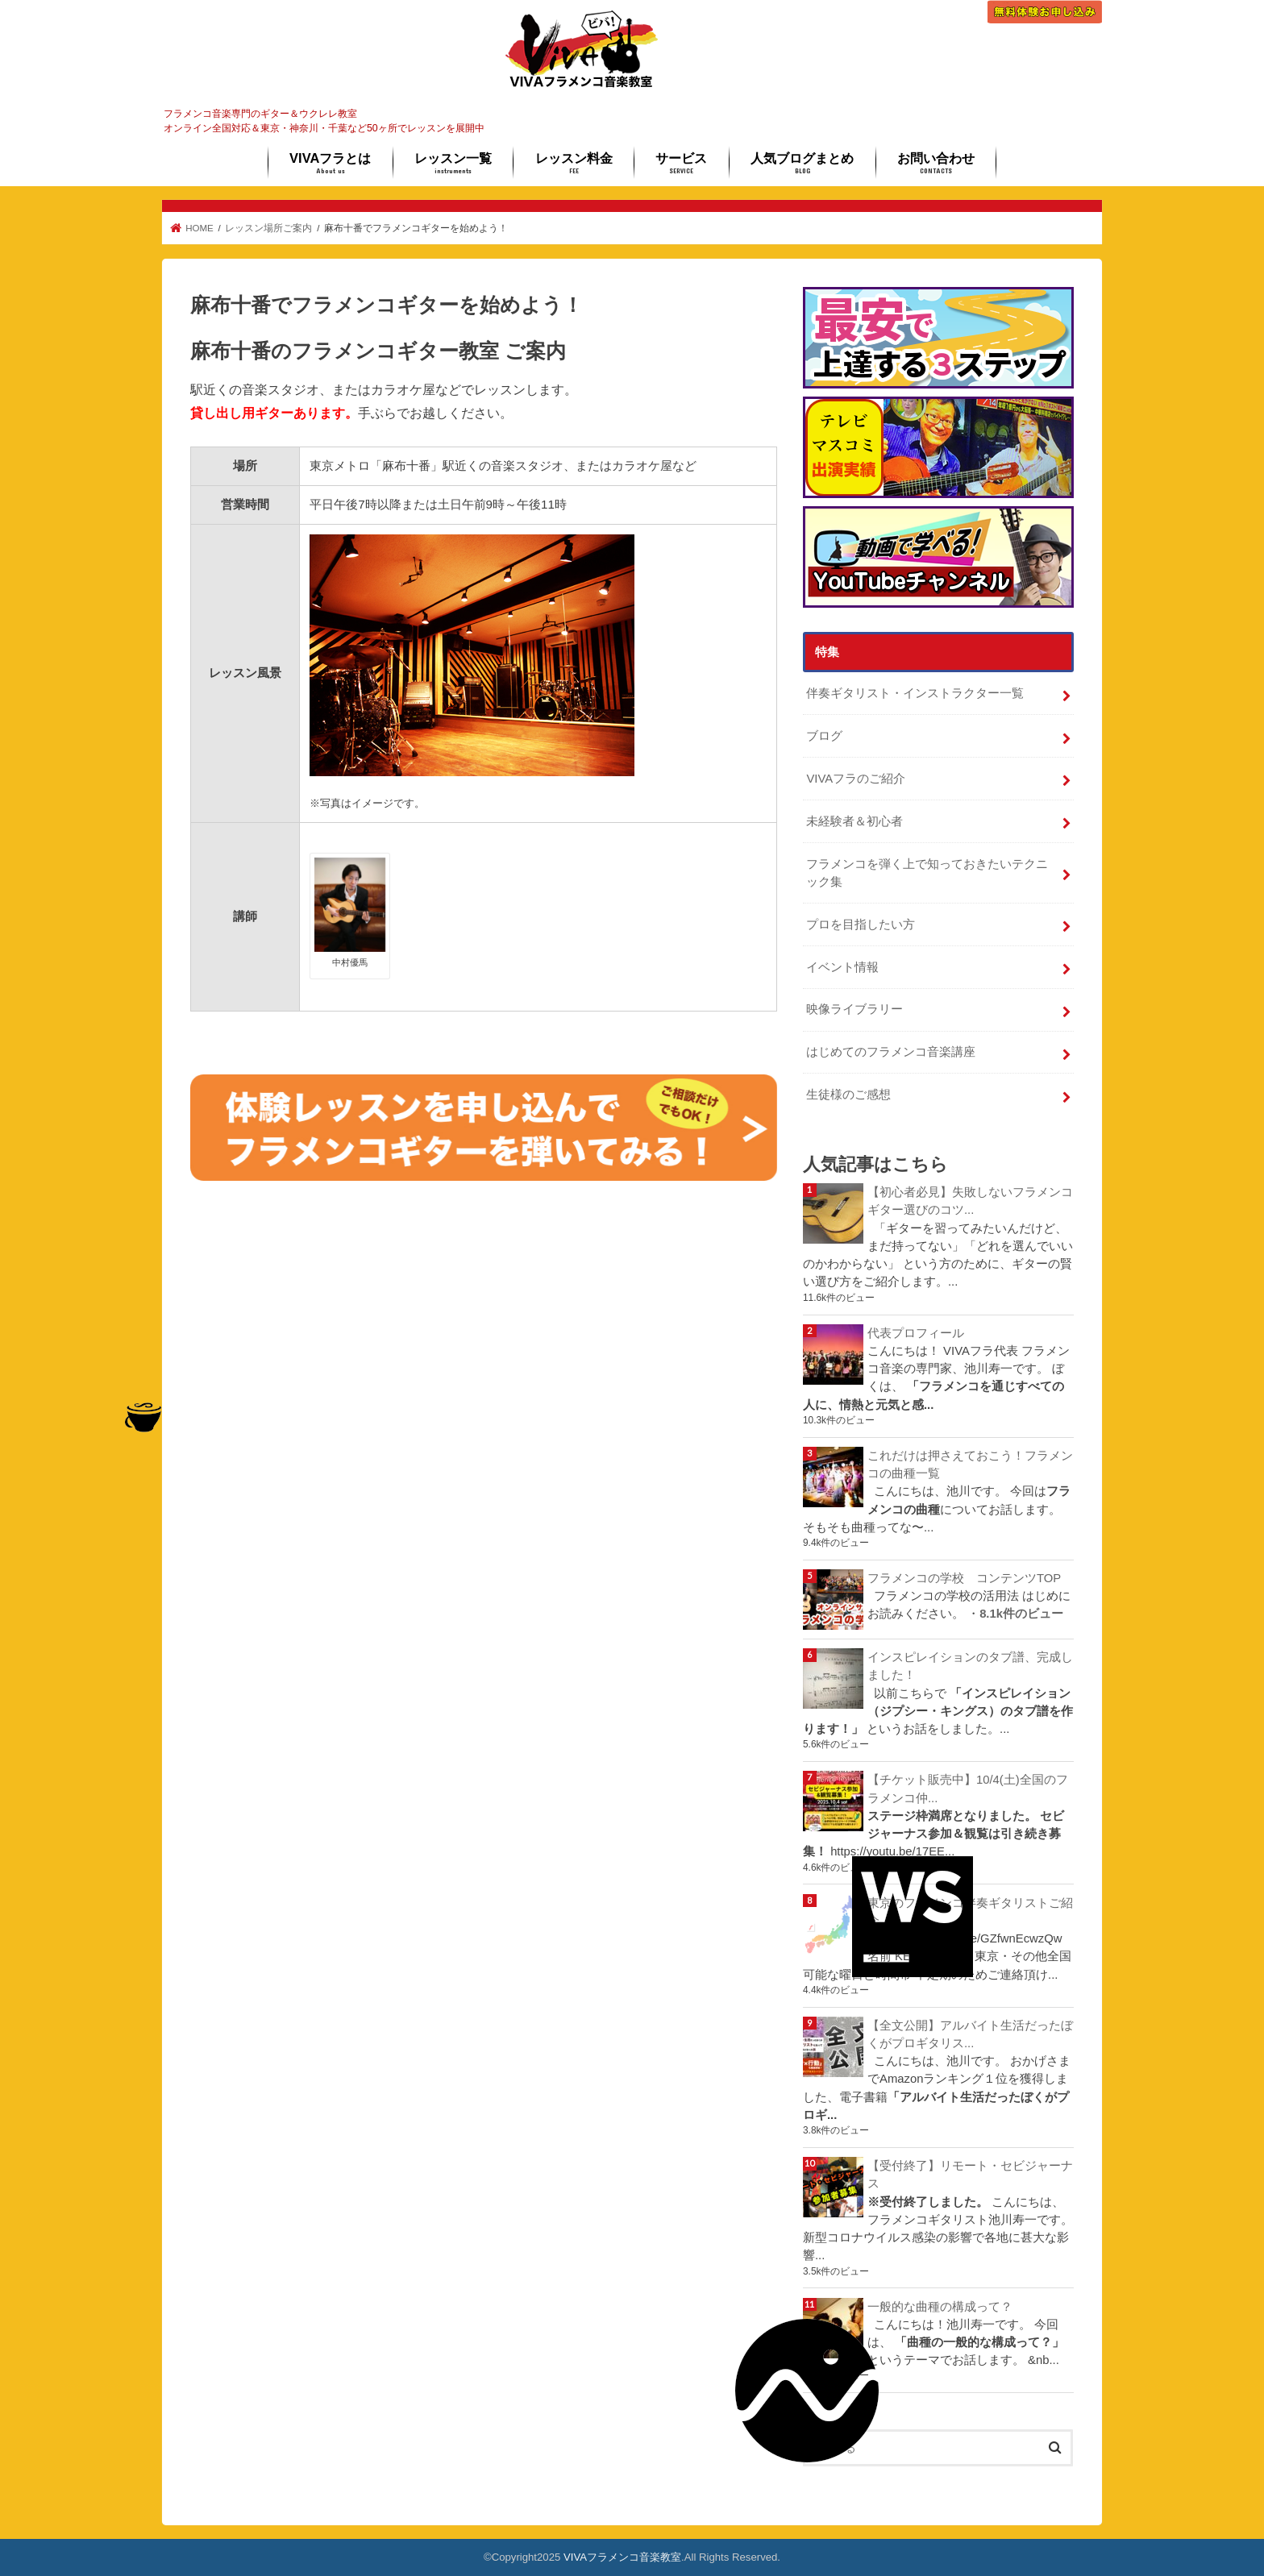 The image size is (1264, 2576). Describe the element at coordinates (913, 1917) in the screenshot. I see `open WebStorm IDE` at that location.